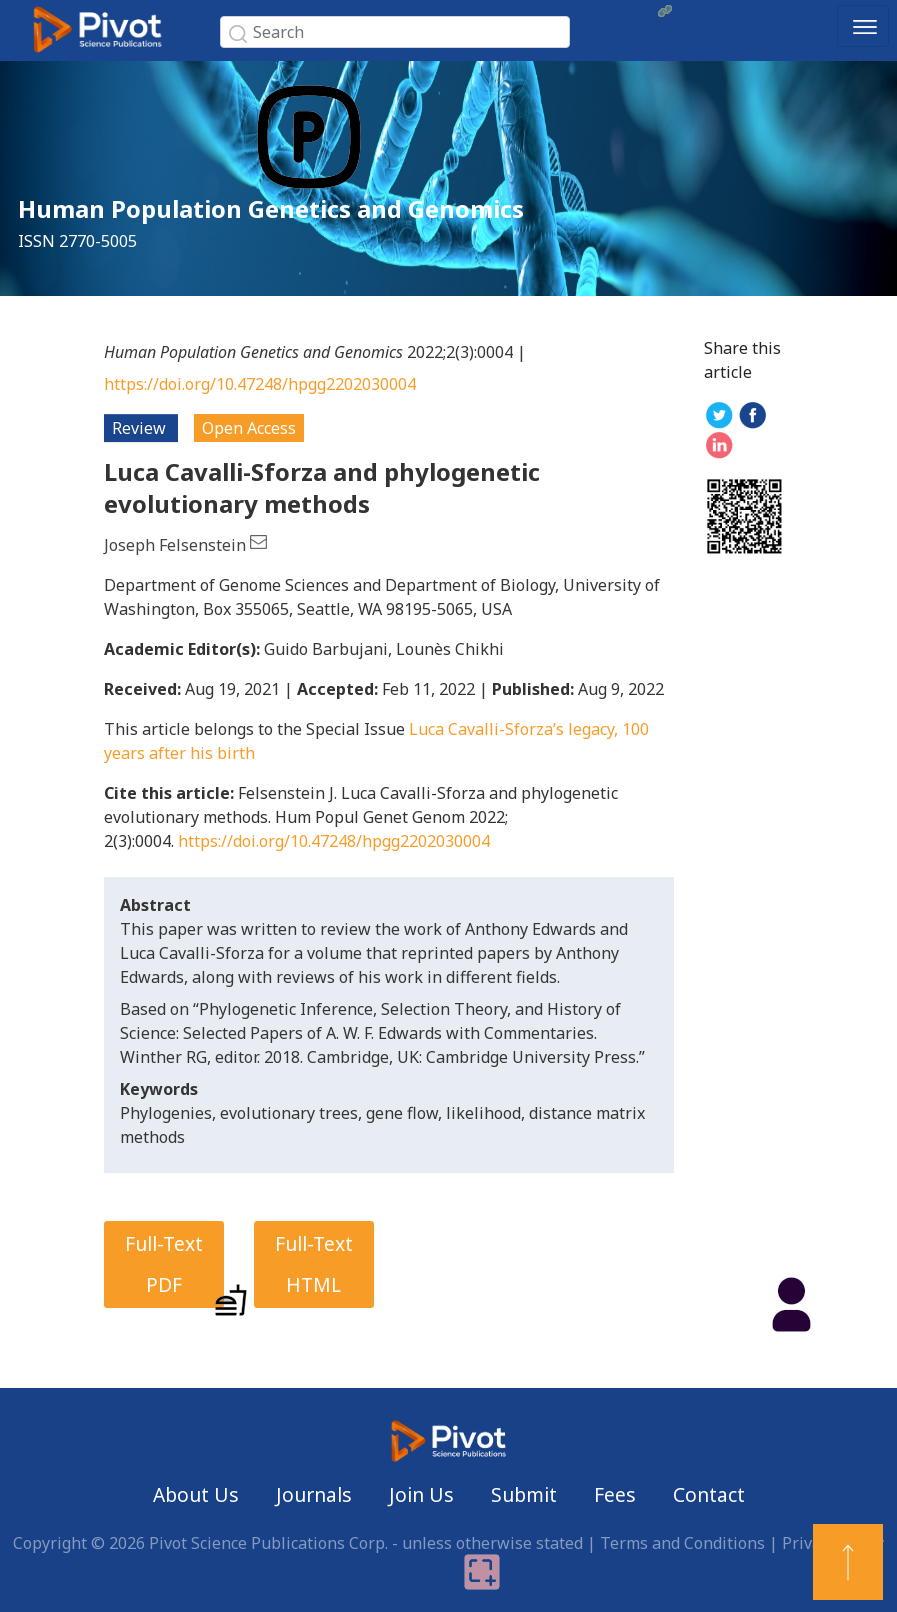  I want to click on copy or share a link, so click(665, 11).